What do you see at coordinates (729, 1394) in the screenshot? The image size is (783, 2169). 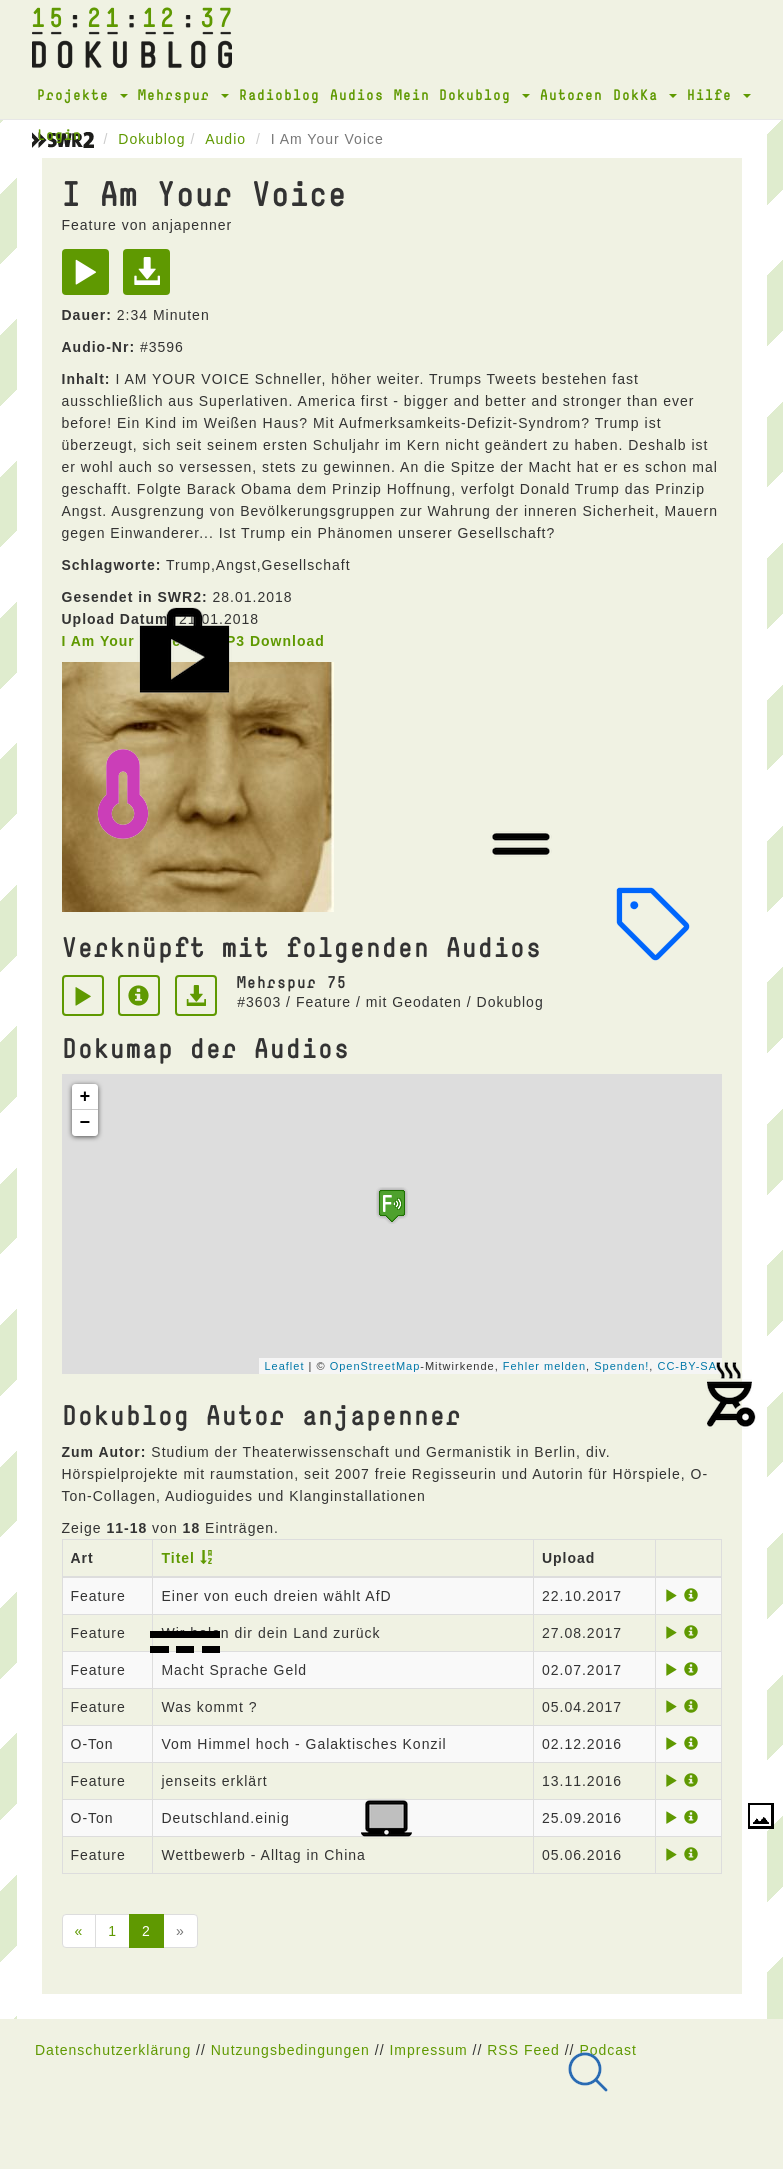 I see `access outdoor cooking or grilling recipes` at bounding box center [729, 1394].